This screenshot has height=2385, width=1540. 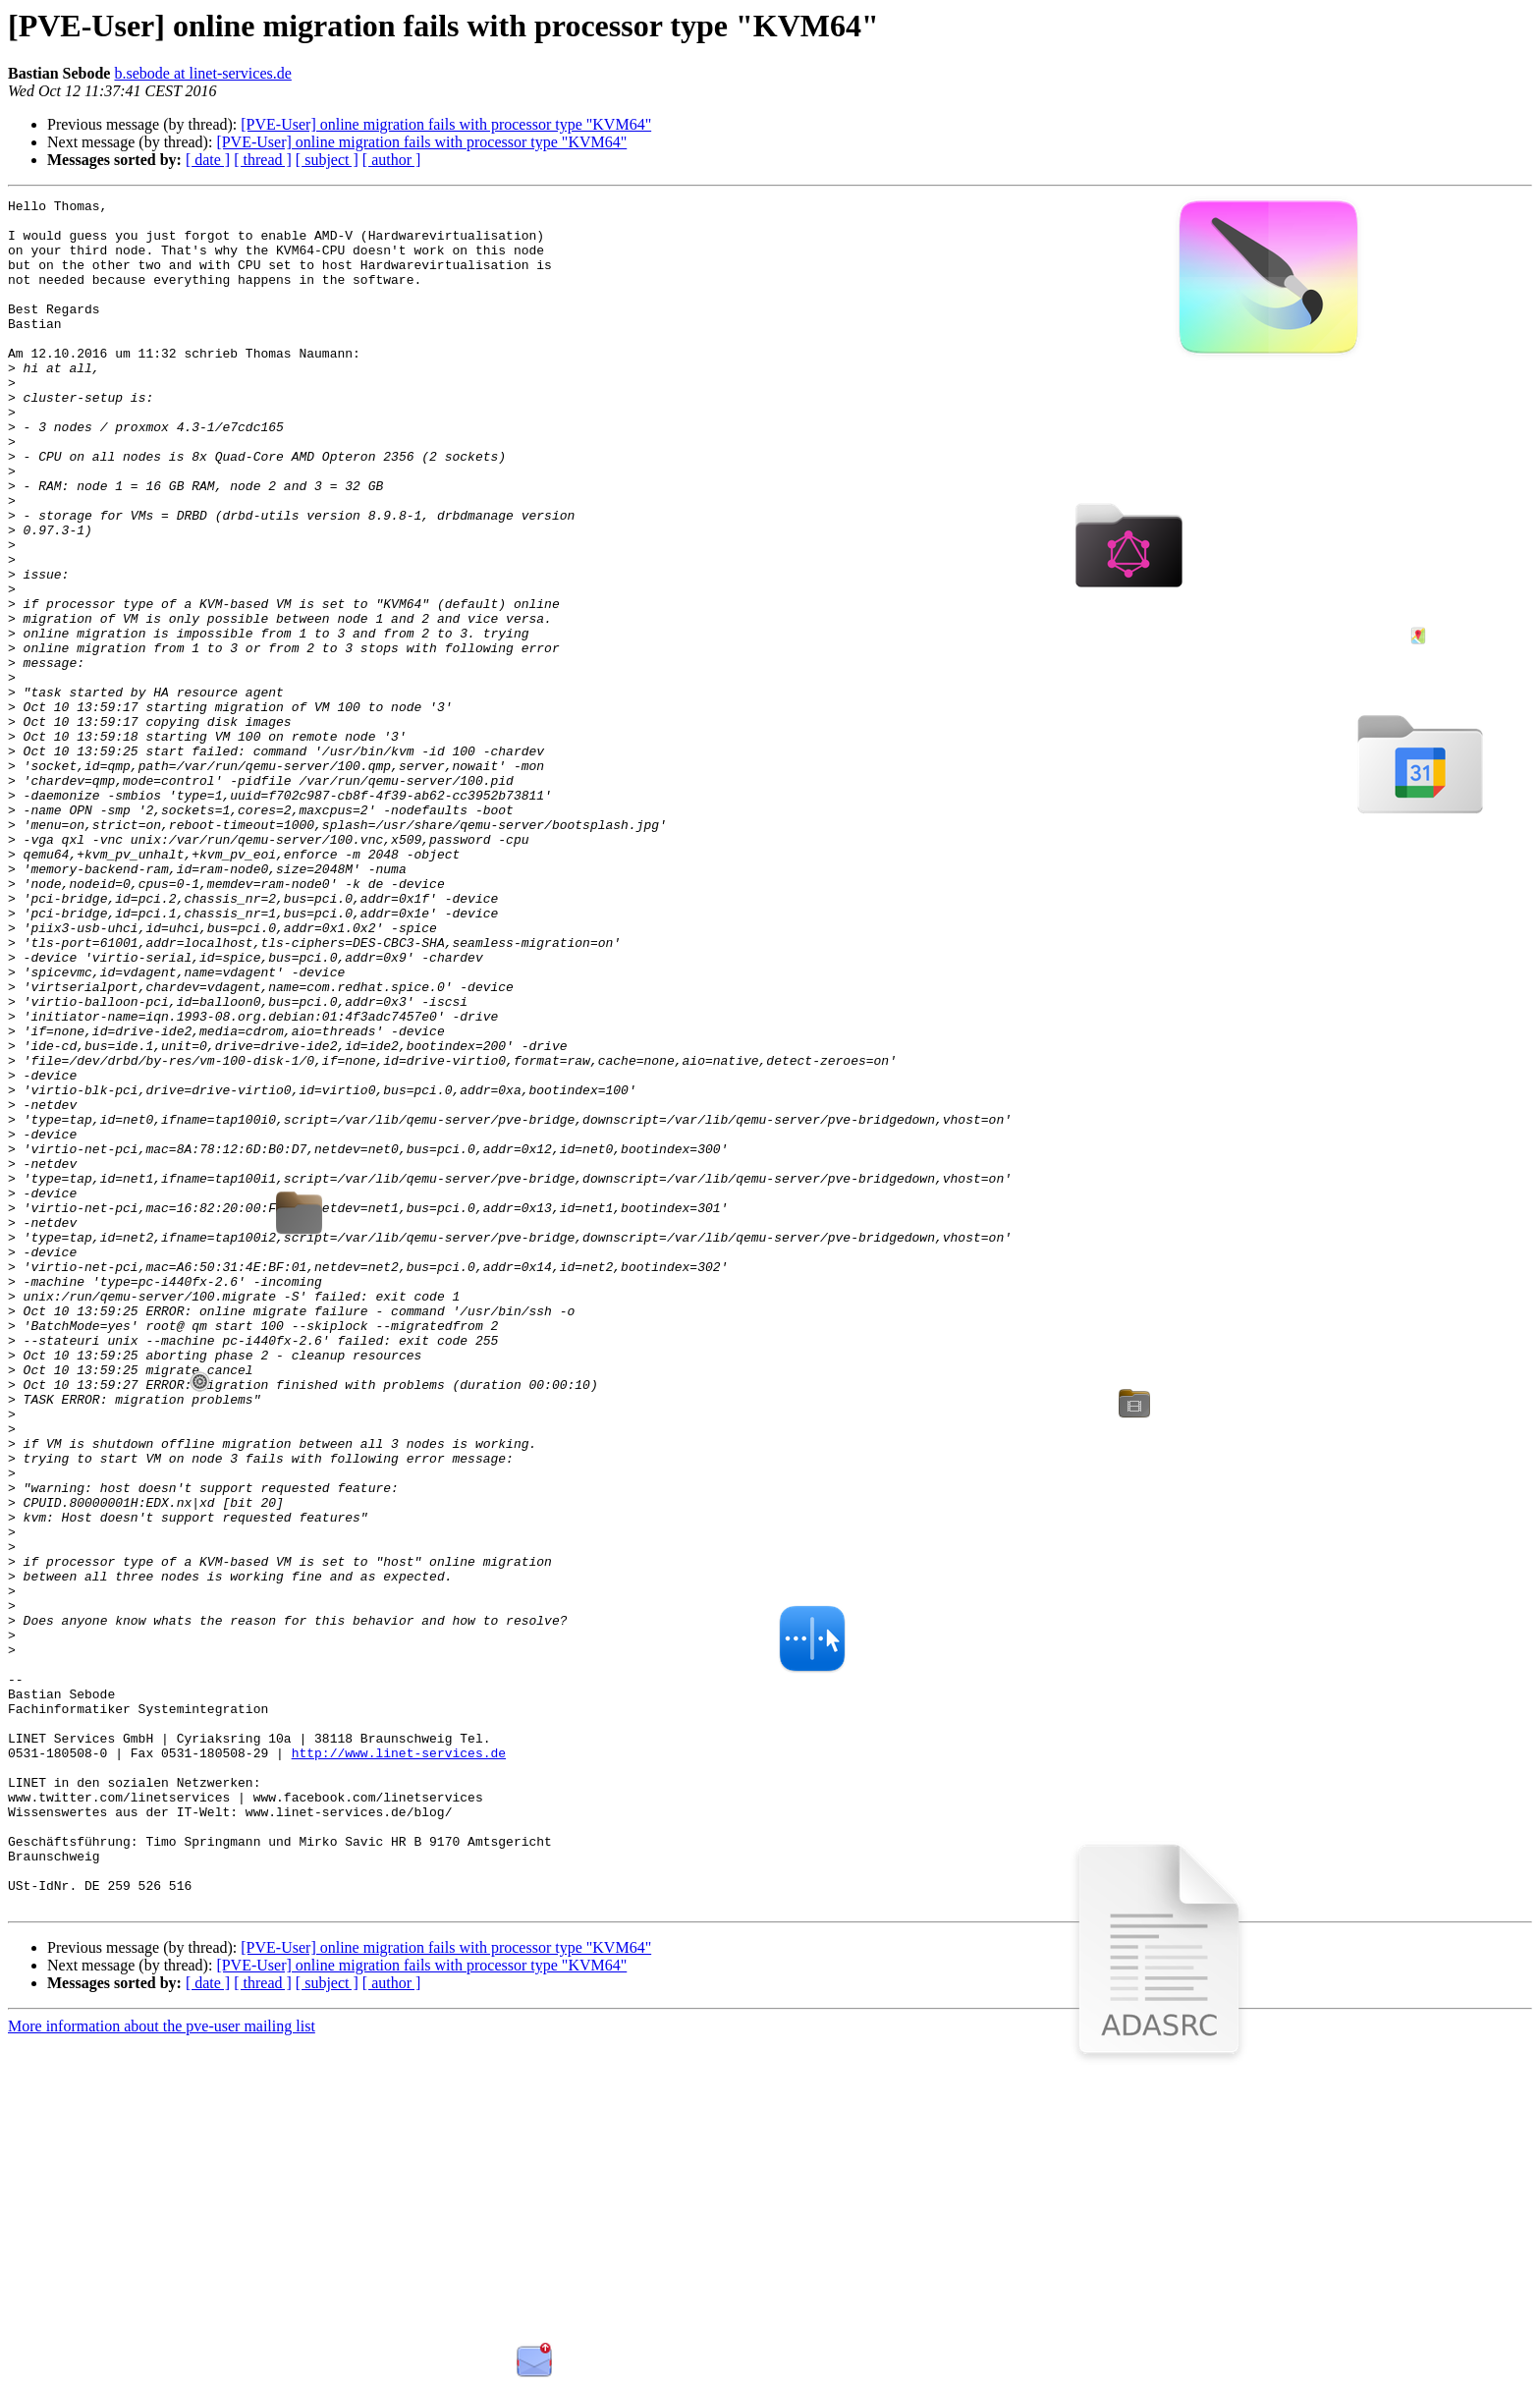 I want to click on configure universal control settings for multi-device input, so click(x=812, y=1638).